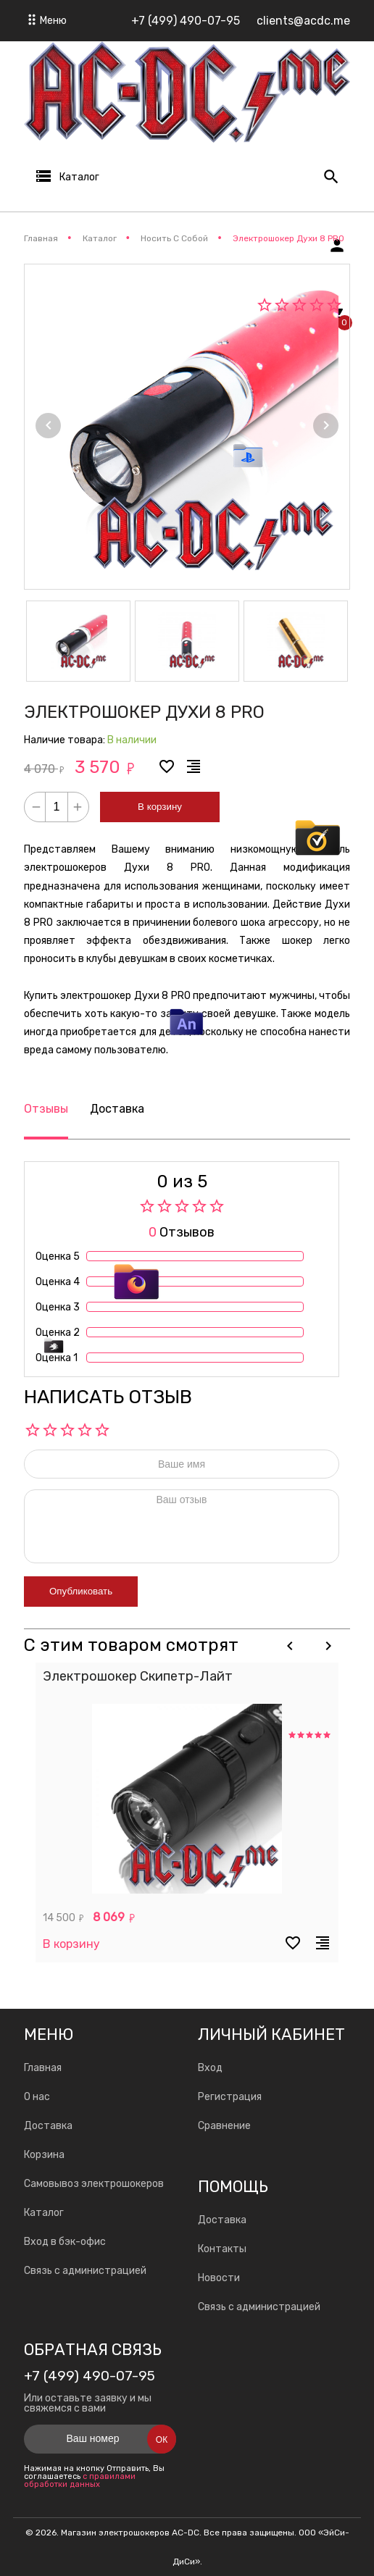 The width and height of the screenshot is (374, 2576). I want to click on folder containing bevy game engine project files, so click(54, 1346).